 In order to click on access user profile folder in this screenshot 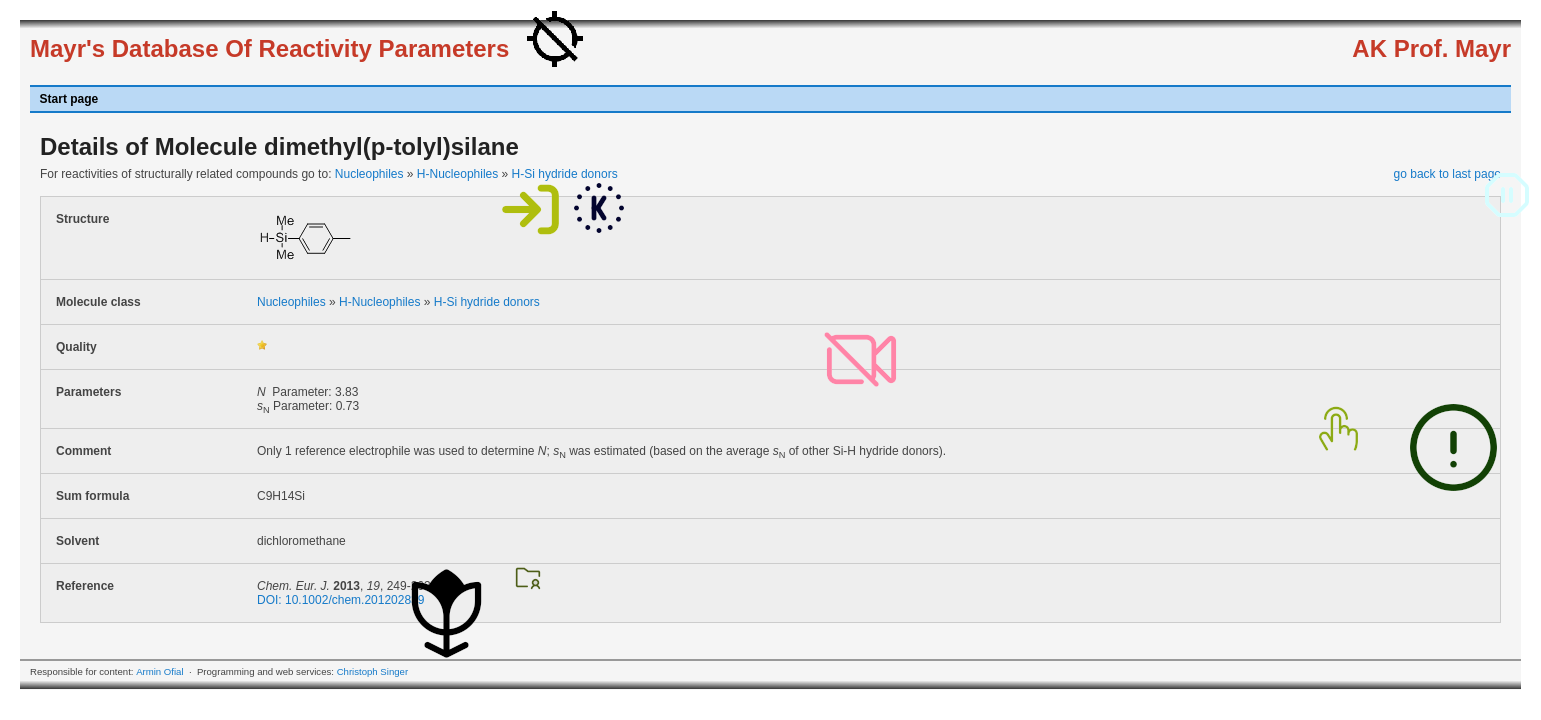, I will do `click(528, 577)`.